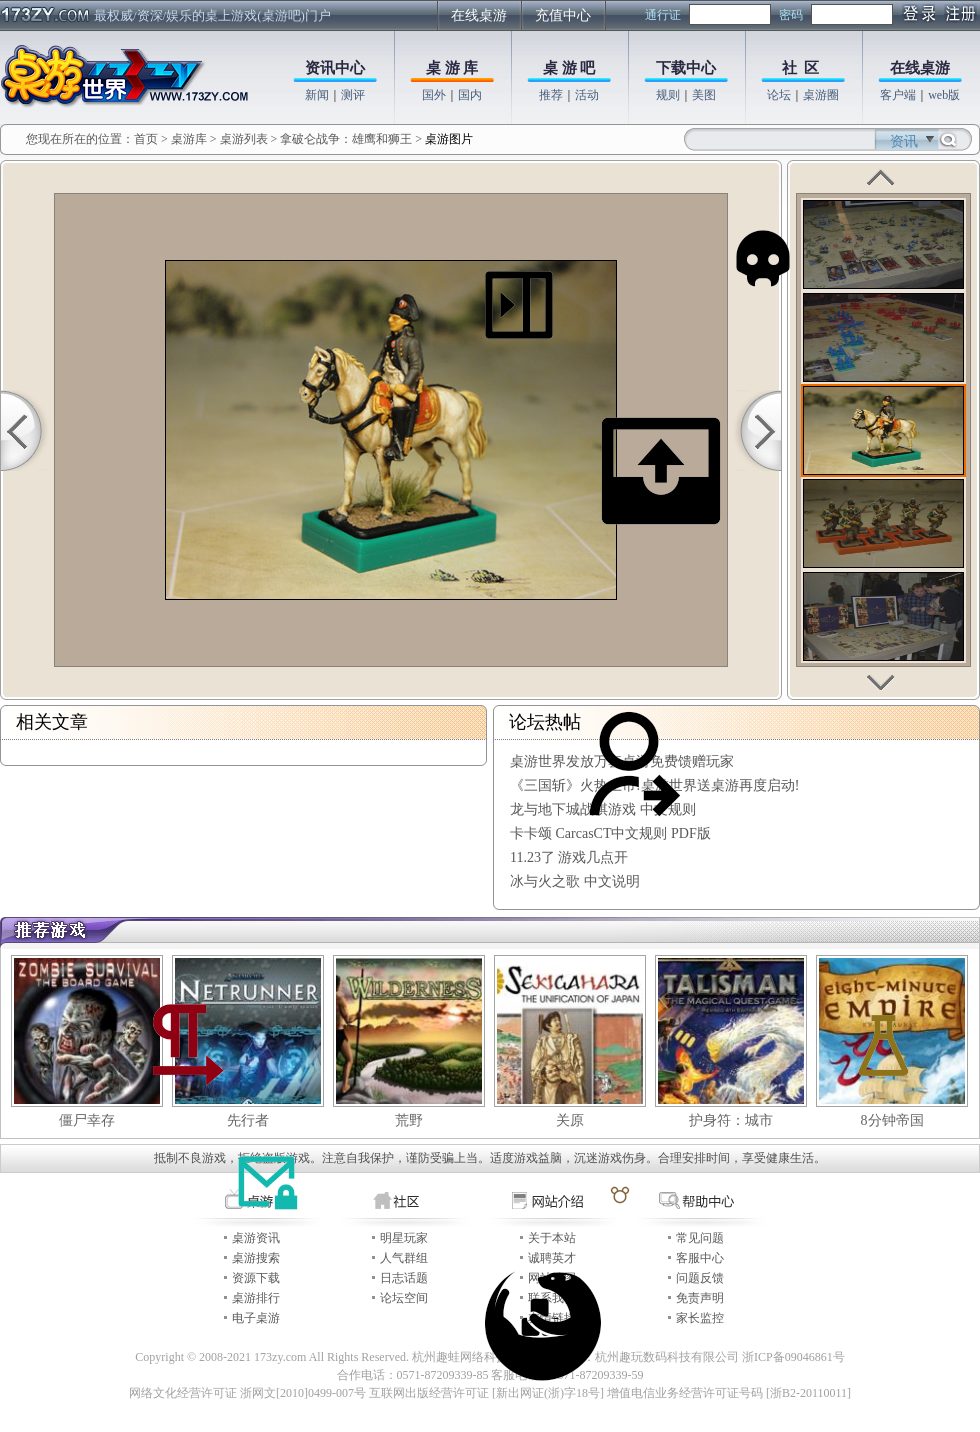 Image resolution: width=980 pixels, height=1432 pixels. What do you see at coordinates (763, 257) in the screenshot?
I see `indicates danger or hazardous content` at bounding box center [763, 257].